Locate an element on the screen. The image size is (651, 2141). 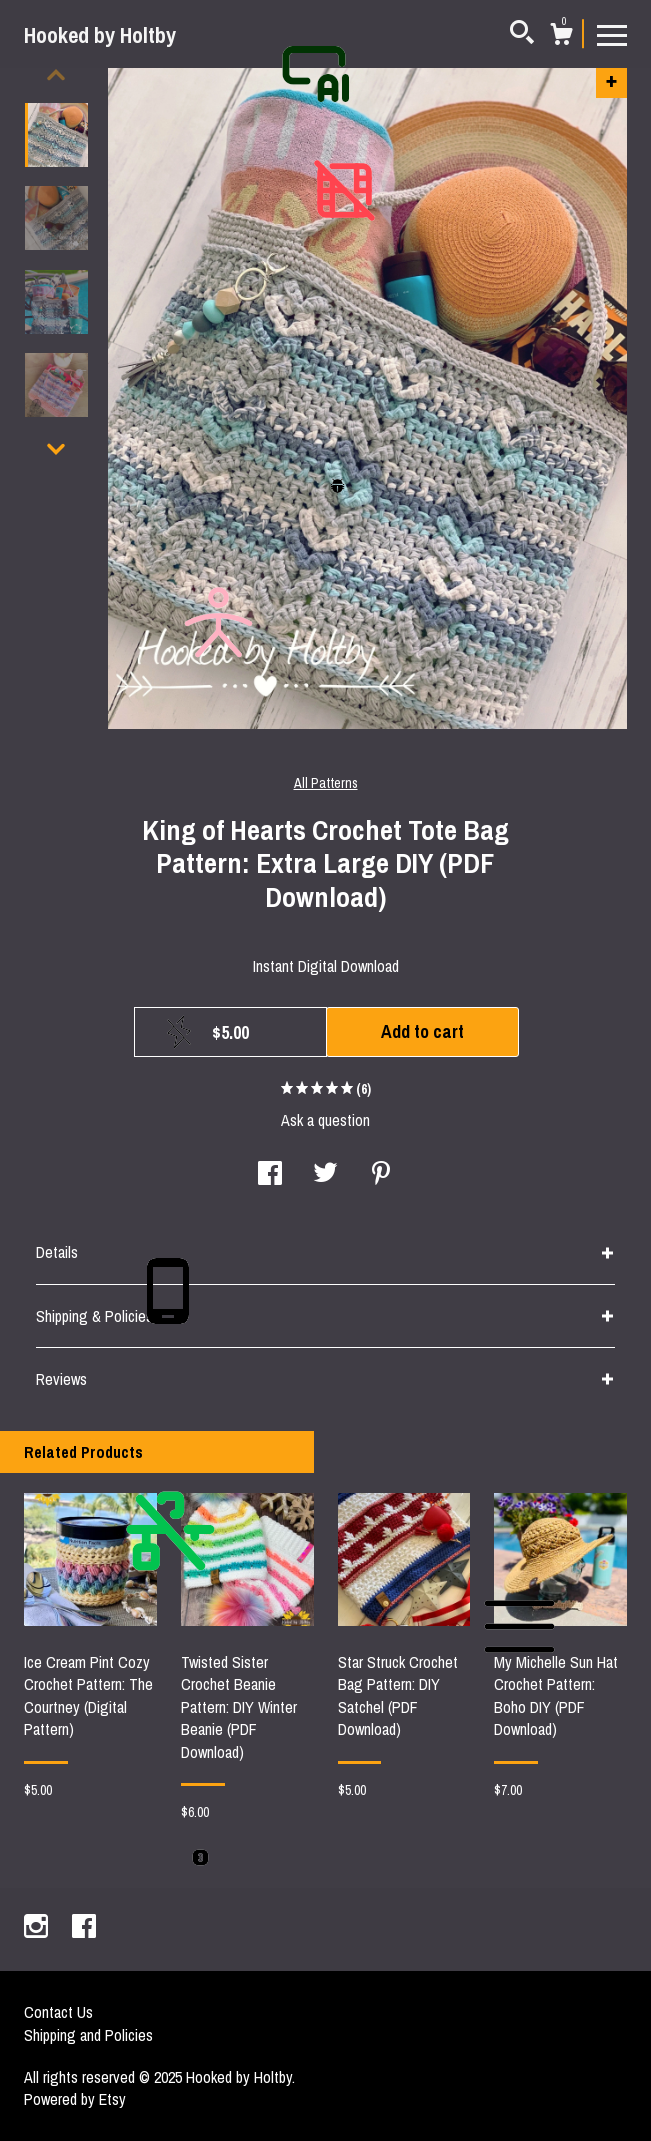
indicates step 3 in a multi-step process is located at coordinates (200, 1857).